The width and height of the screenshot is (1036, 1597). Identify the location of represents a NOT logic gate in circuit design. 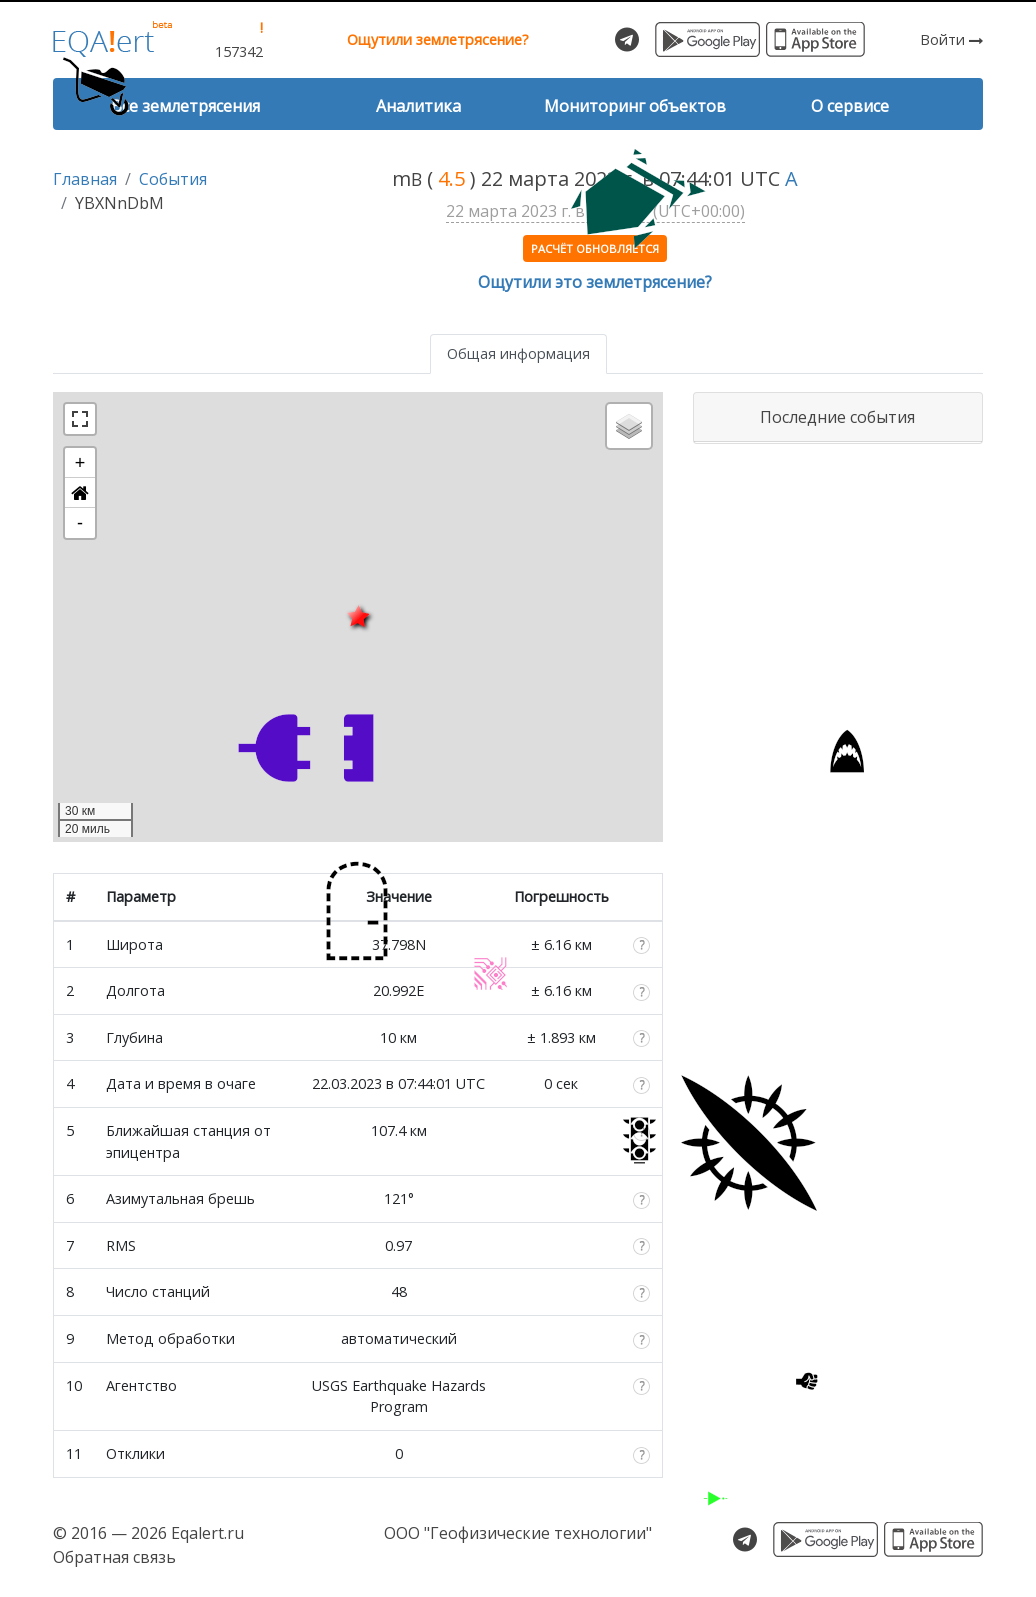
(715, 1498).